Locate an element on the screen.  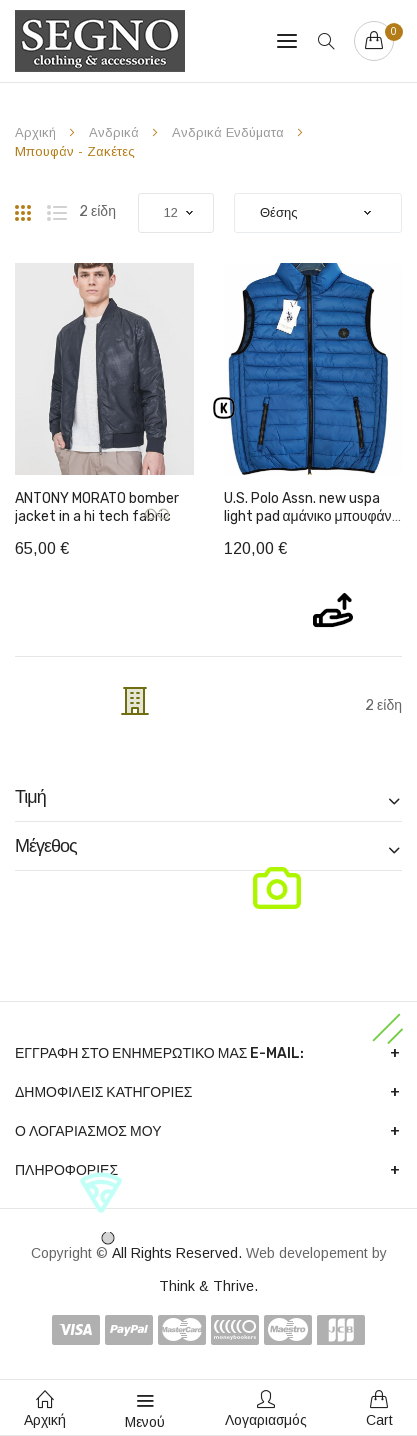
indicates a keyboard shortcut or hotkey is located at coordinates (224, 408).